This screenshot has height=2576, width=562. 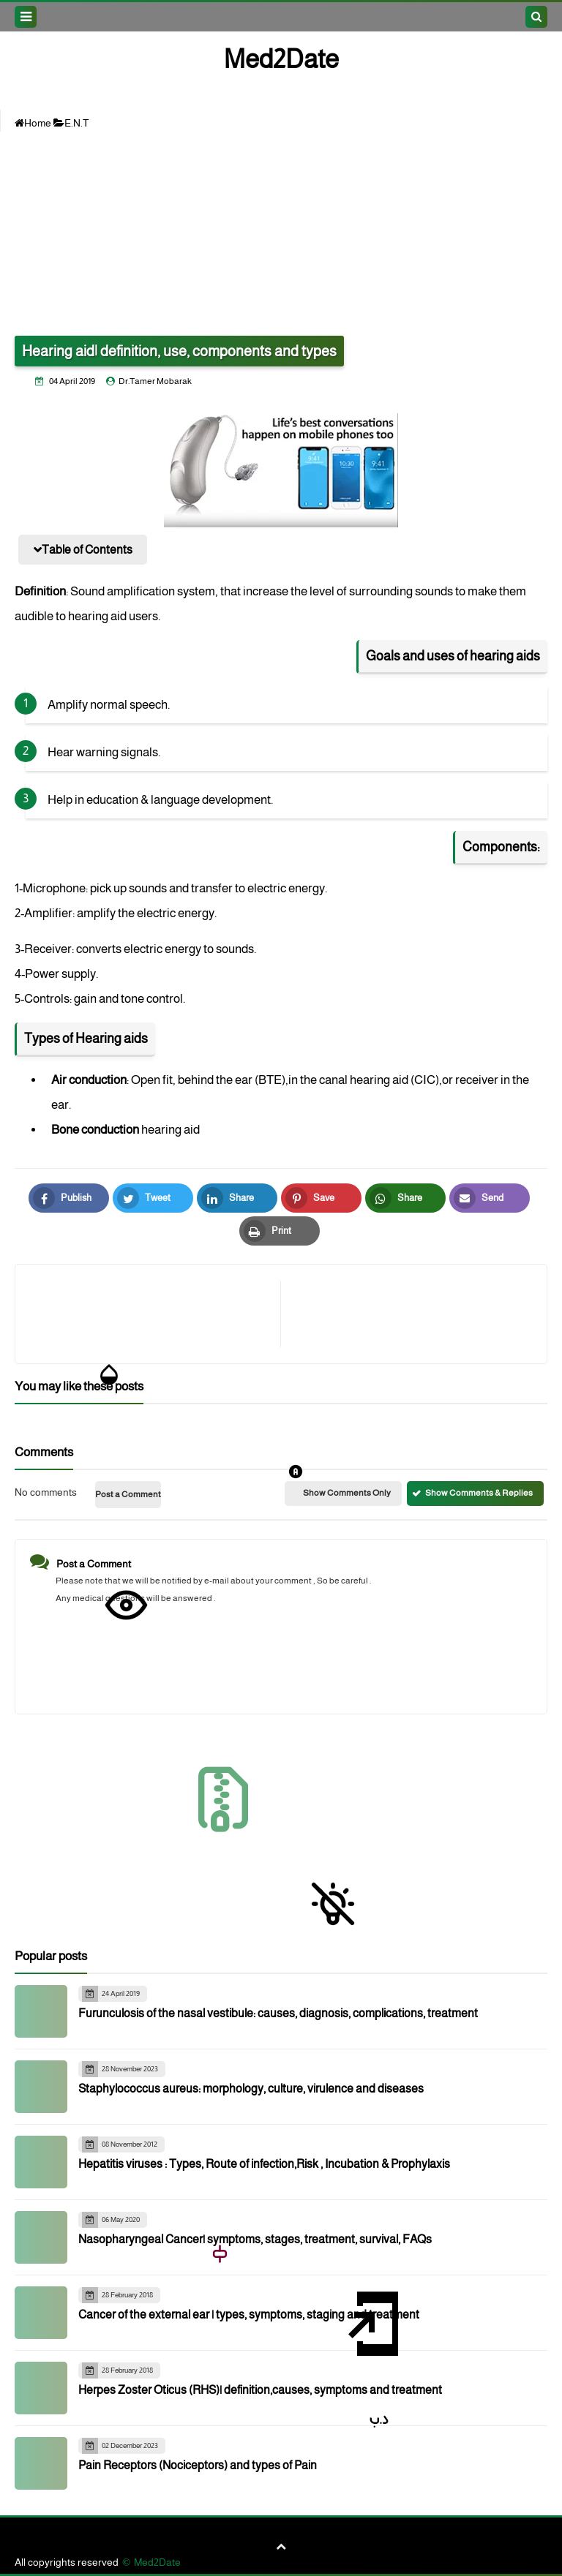 I want to click on indicates bahraini dinar currency, so click(x=379, y=2420).